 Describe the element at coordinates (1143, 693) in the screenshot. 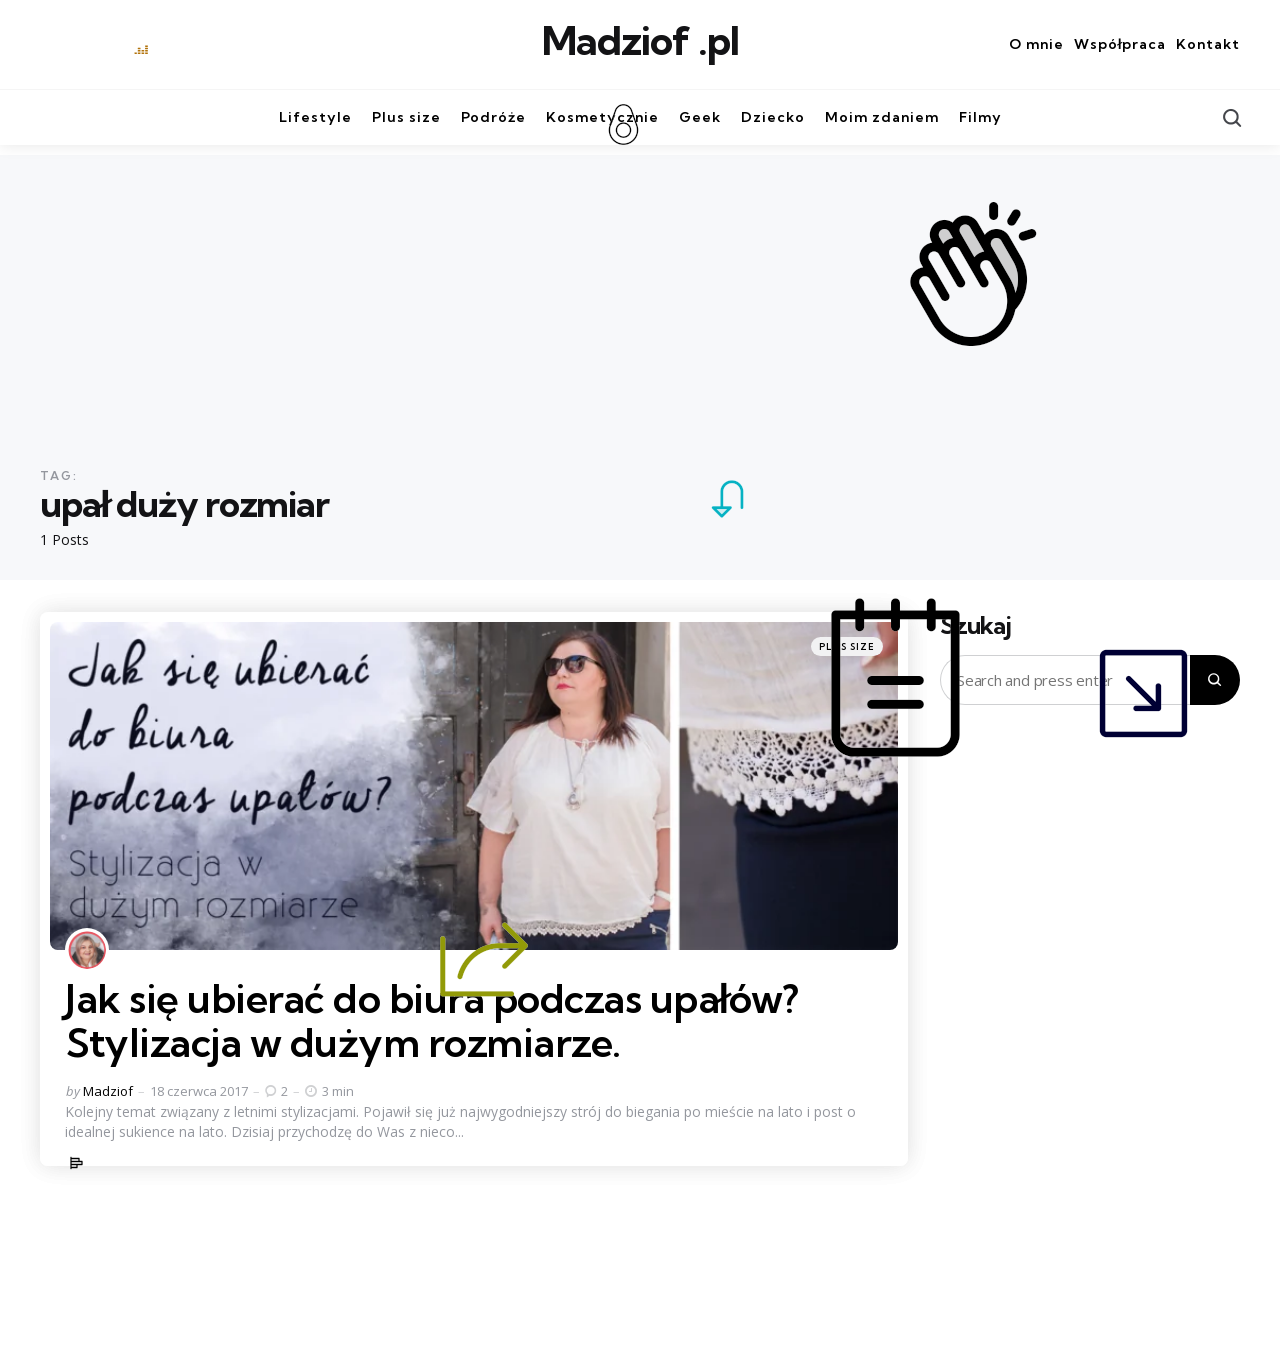

I see `navigate to the bottom-right section` at that location.